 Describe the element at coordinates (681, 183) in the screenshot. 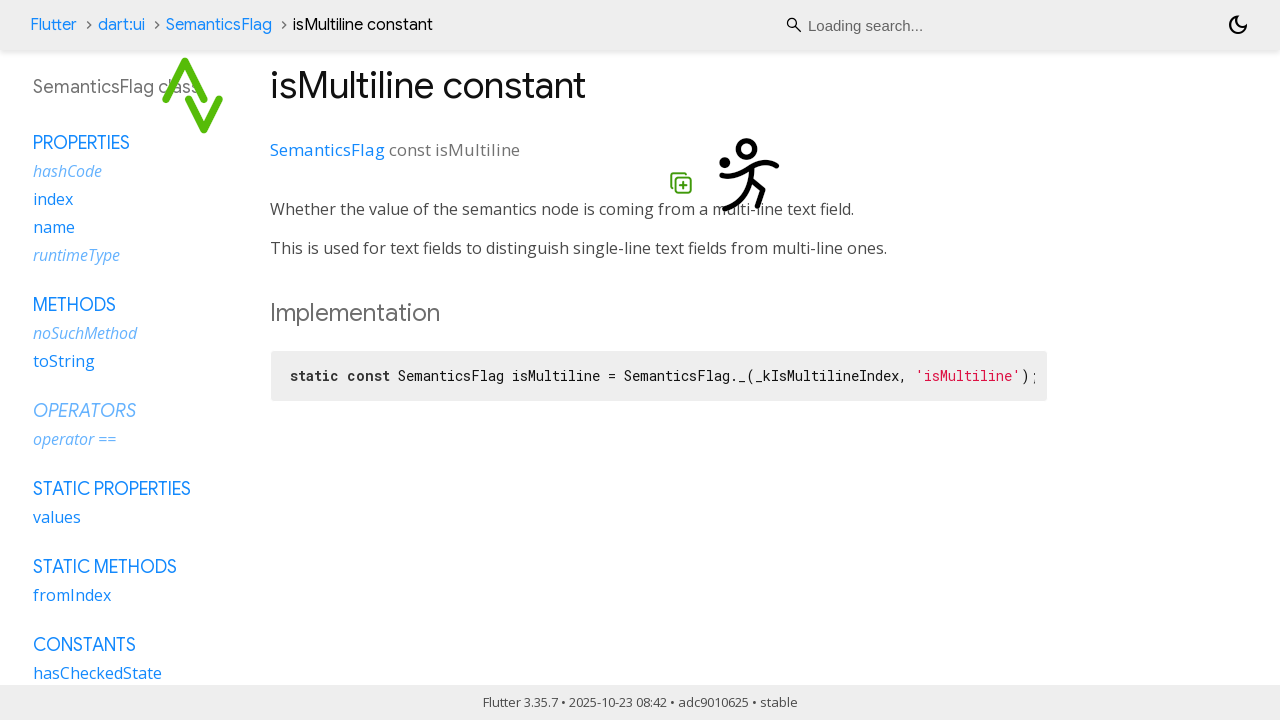

I see `duplicate and add new item` at that location.